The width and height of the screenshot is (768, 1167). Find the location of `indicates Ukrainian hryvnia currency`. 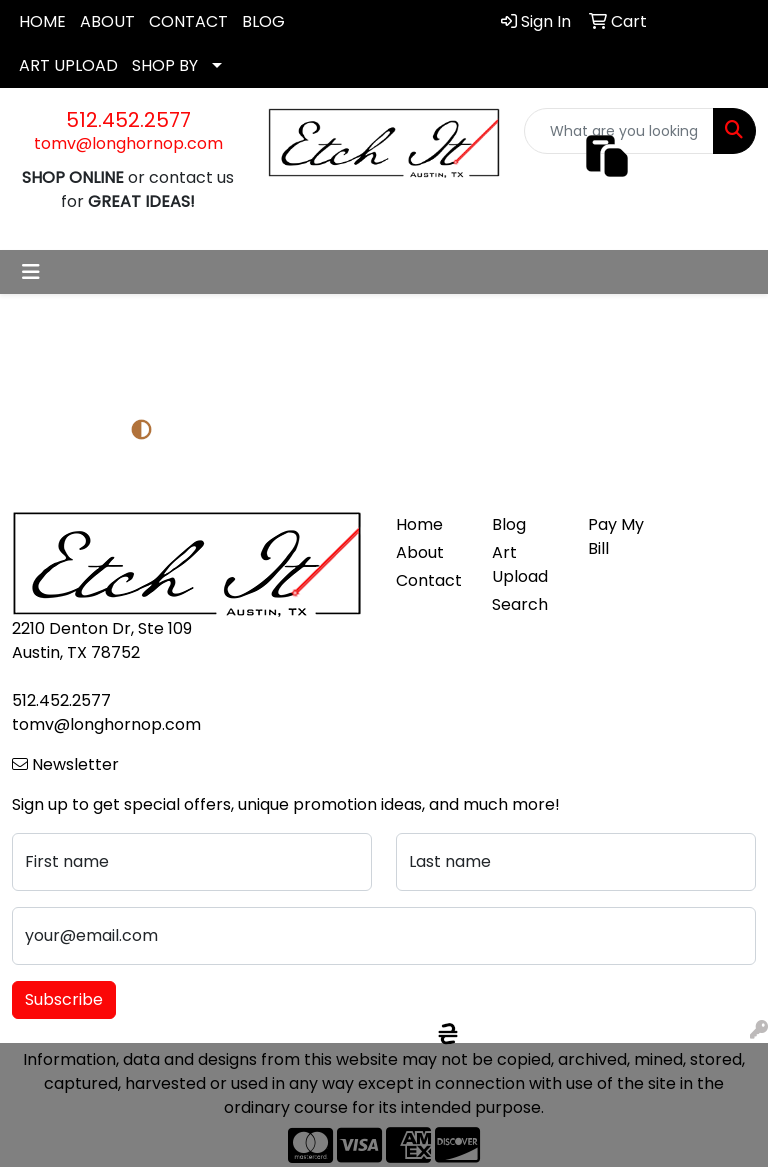

indicates Ukrainian hryvnia currency is located at coordinates (448, 1034).